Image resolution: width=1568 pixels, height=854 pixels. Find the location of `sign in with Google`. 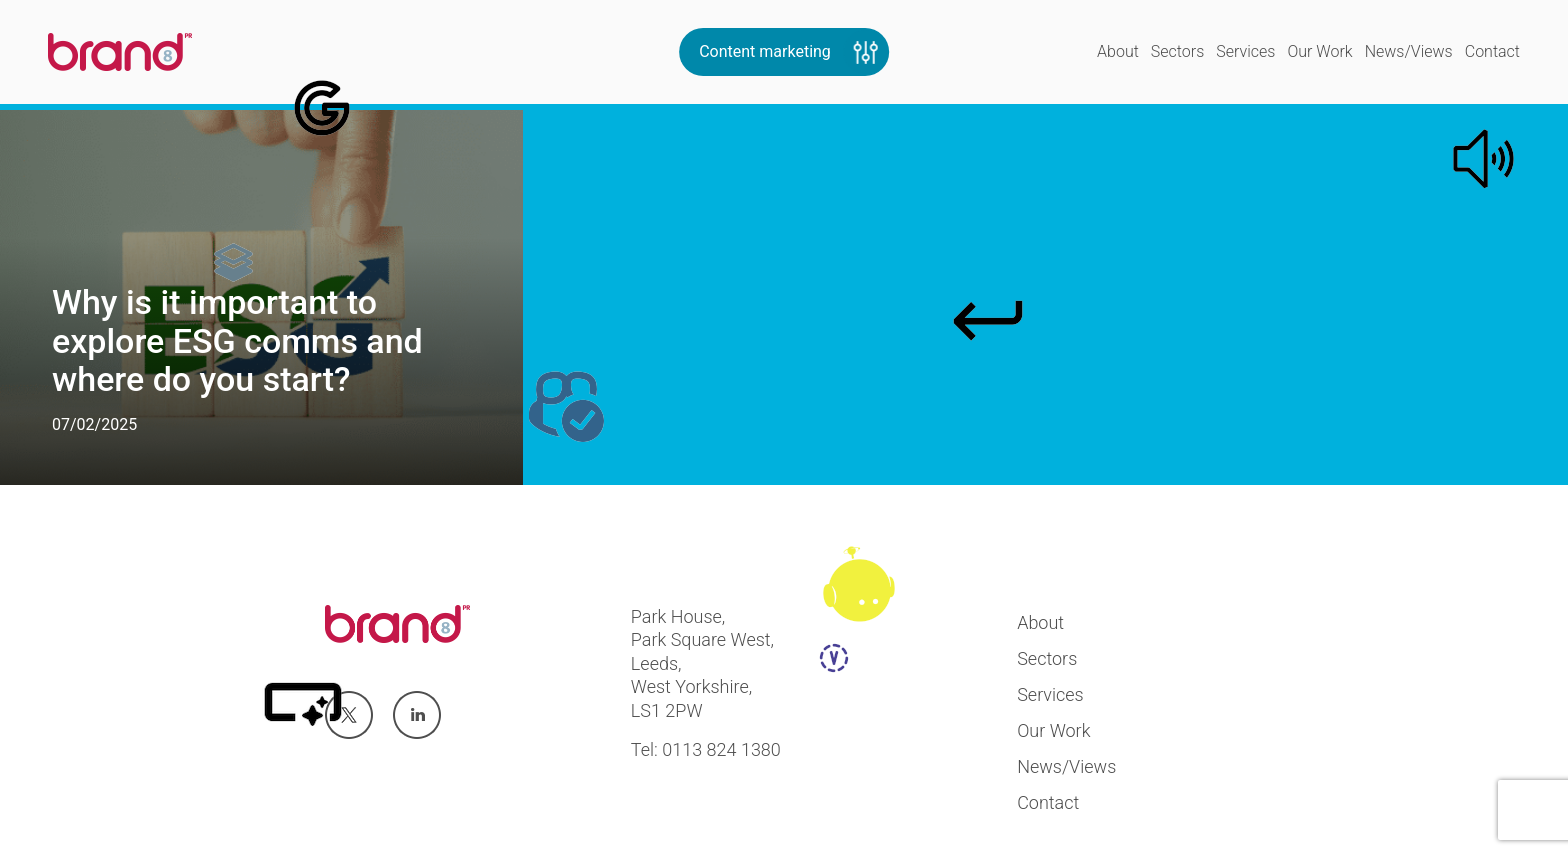

sign in with Google is located at coordinates (322, 108).